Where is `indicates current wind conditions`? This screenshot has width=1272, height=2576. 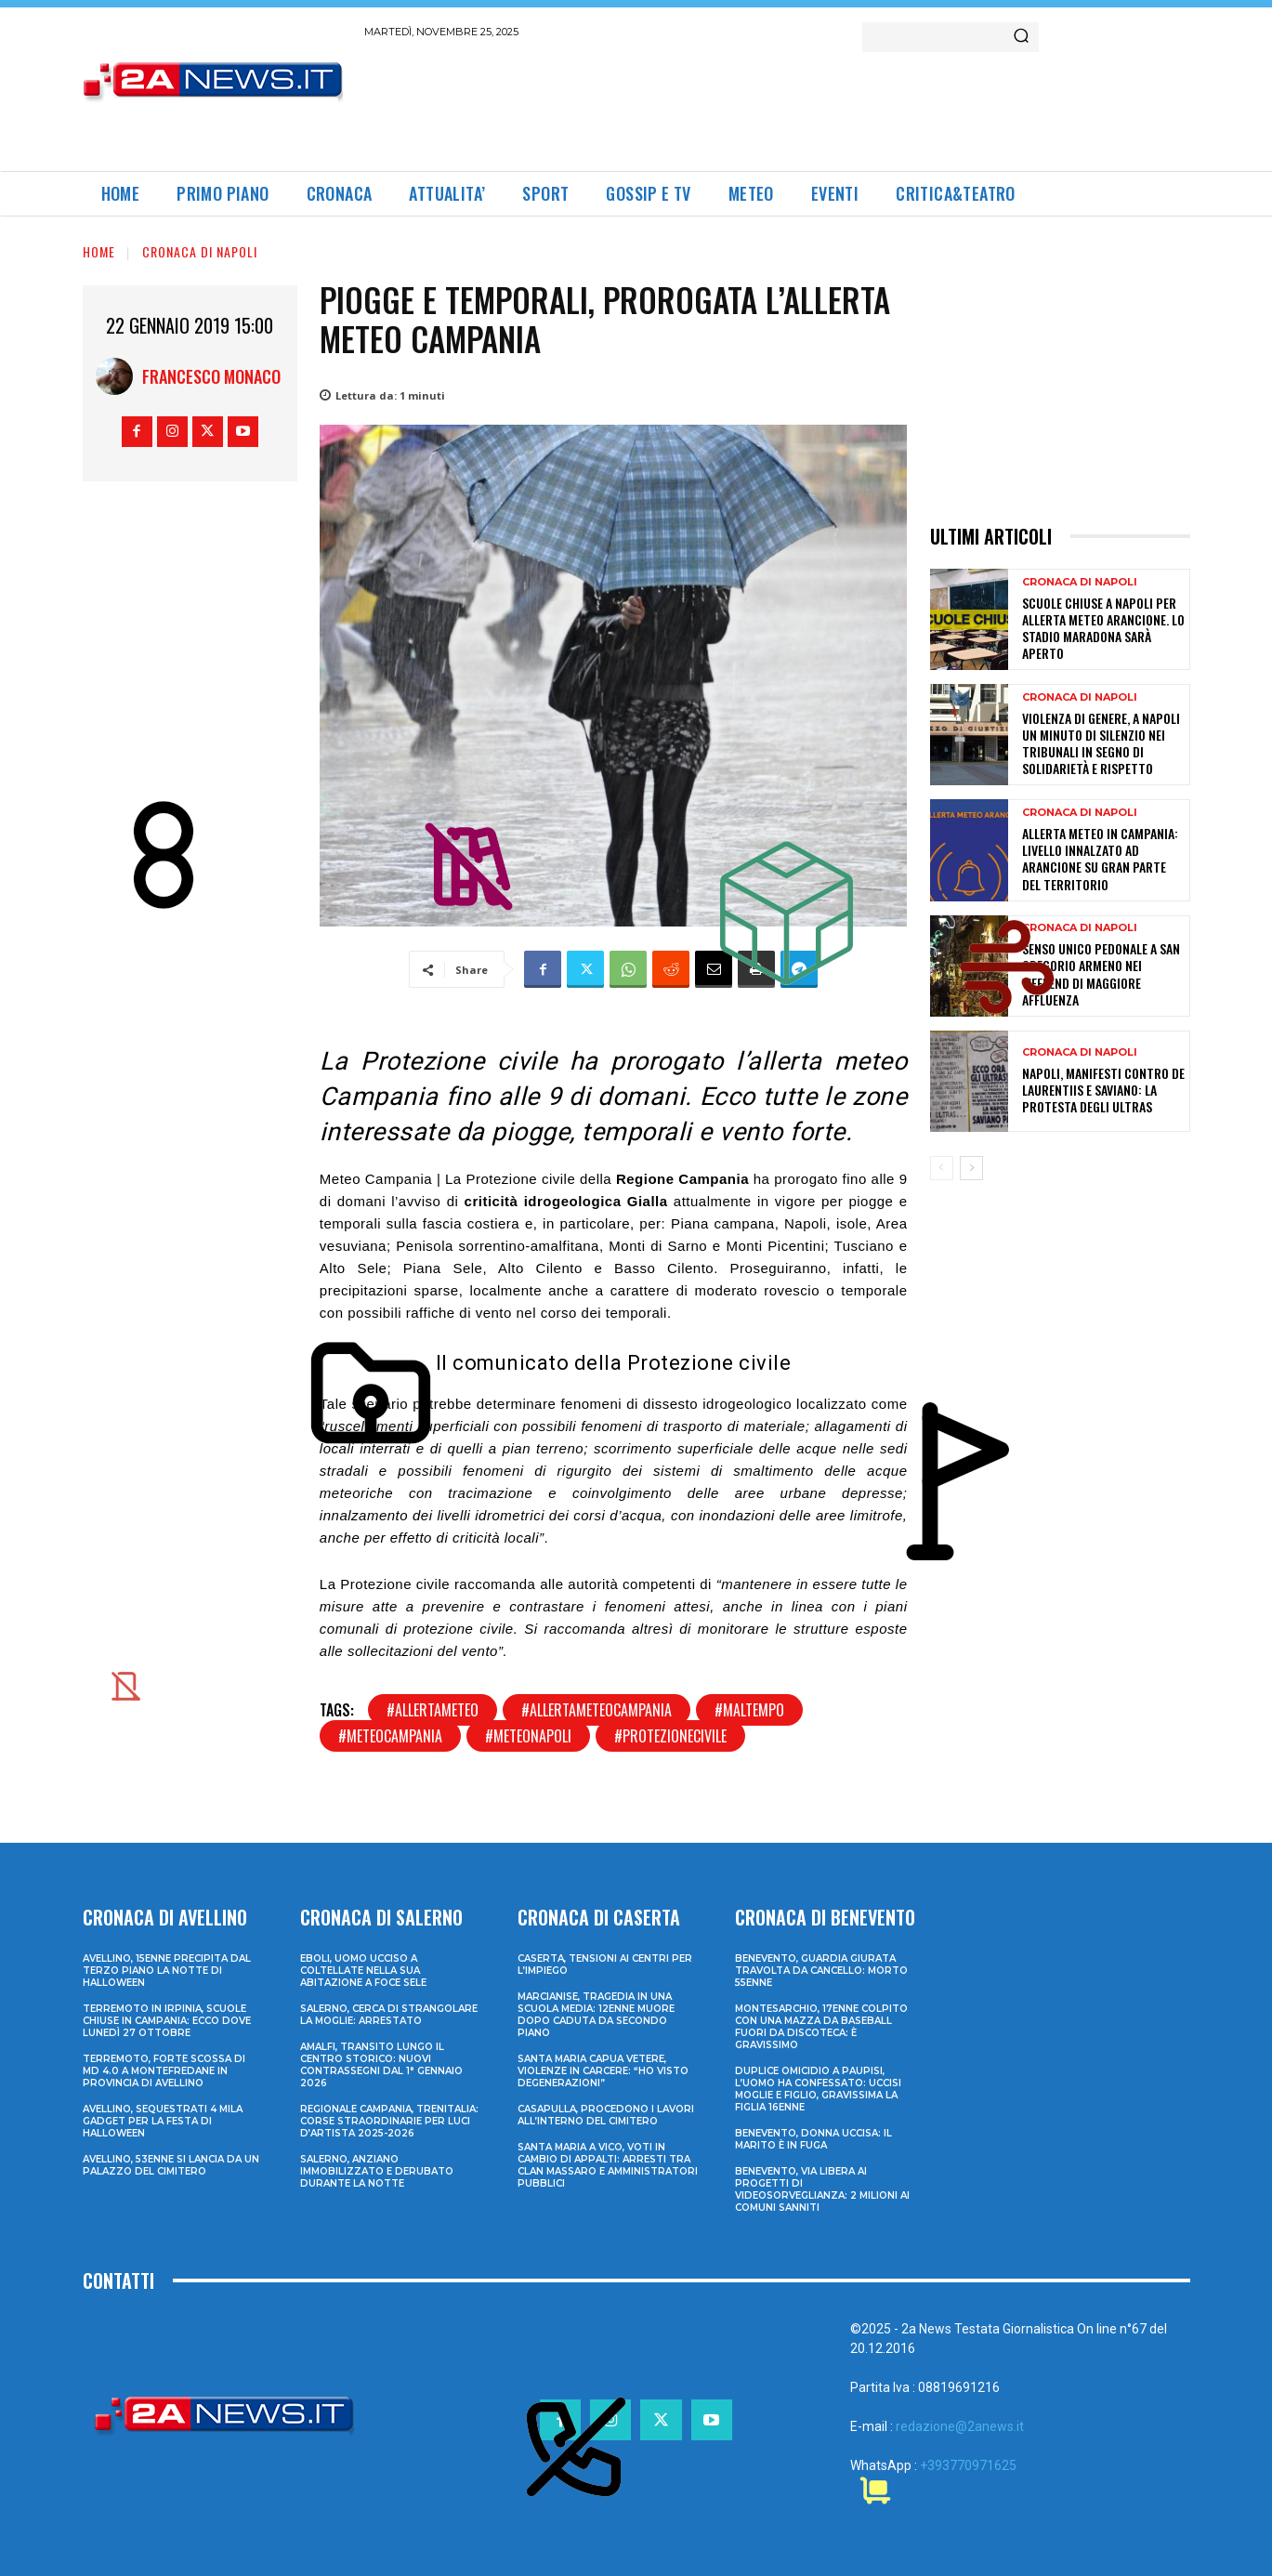 indicates current wind conditions is located at coordinates (1006, 966).